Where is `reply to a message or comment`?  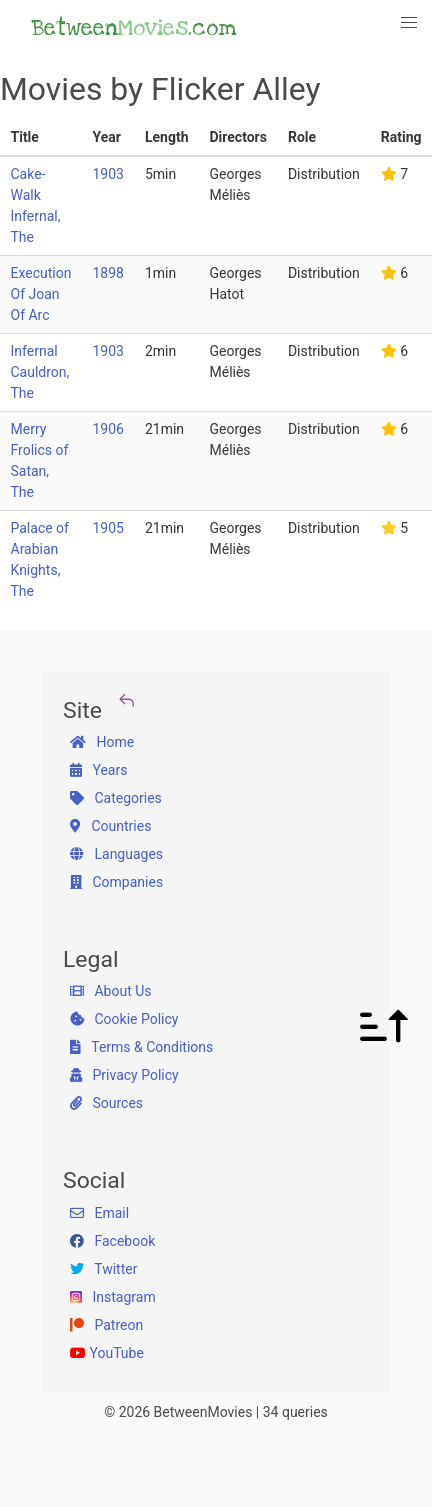
reply to a message or comment is located at coordinates (126, 700).